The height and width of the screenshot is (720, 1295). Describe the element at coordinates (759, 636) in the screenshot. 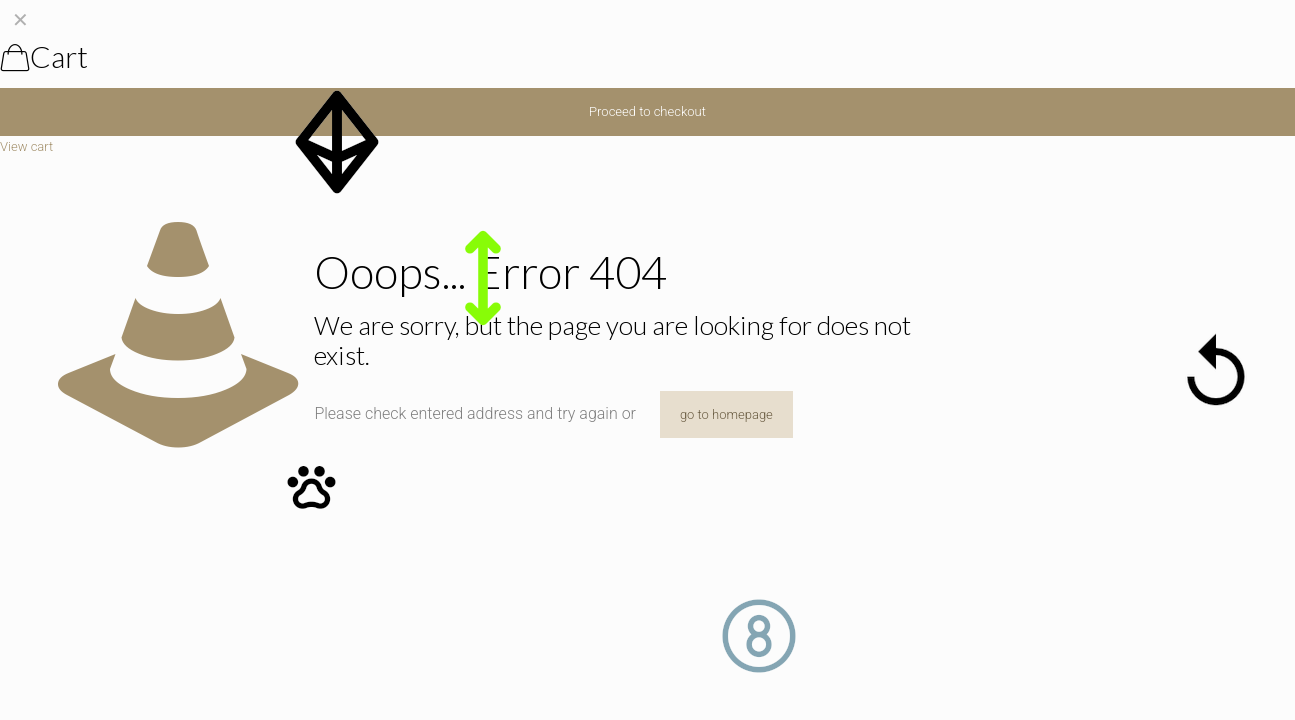

I see `indicates step 8 in a multi-step process` at that location.